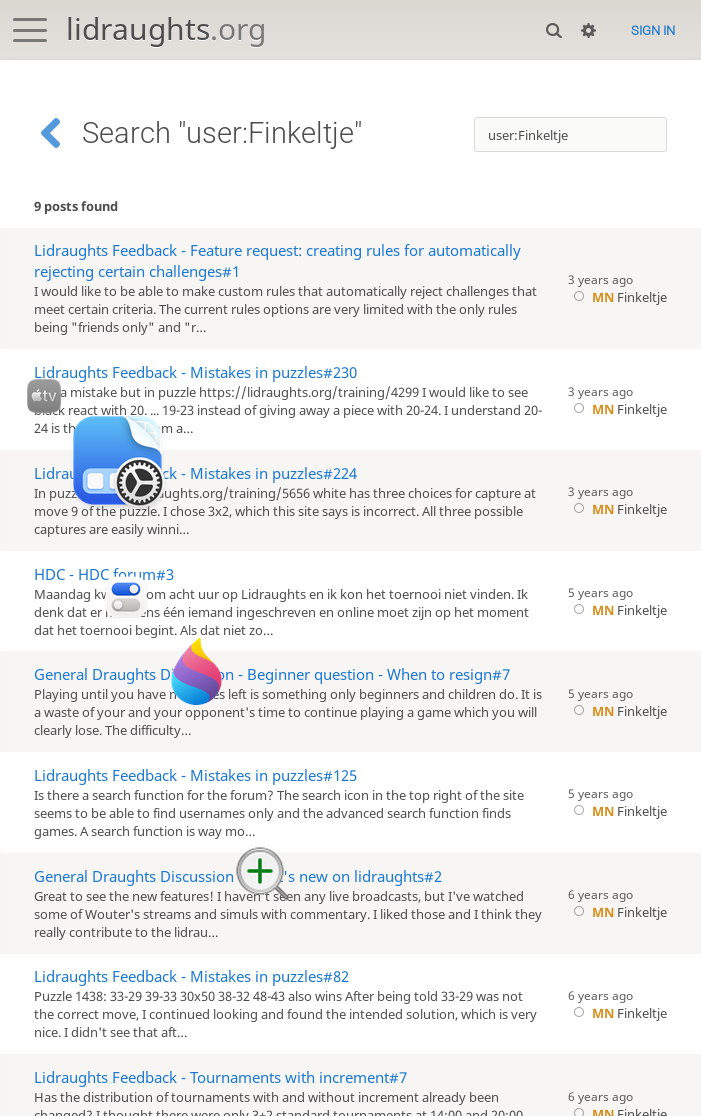 The height and width of the screenshot is (1116, 701). Describe the element at coordinates (263, 874) in the screenshot. I see `zoom in on file or document` at that location.